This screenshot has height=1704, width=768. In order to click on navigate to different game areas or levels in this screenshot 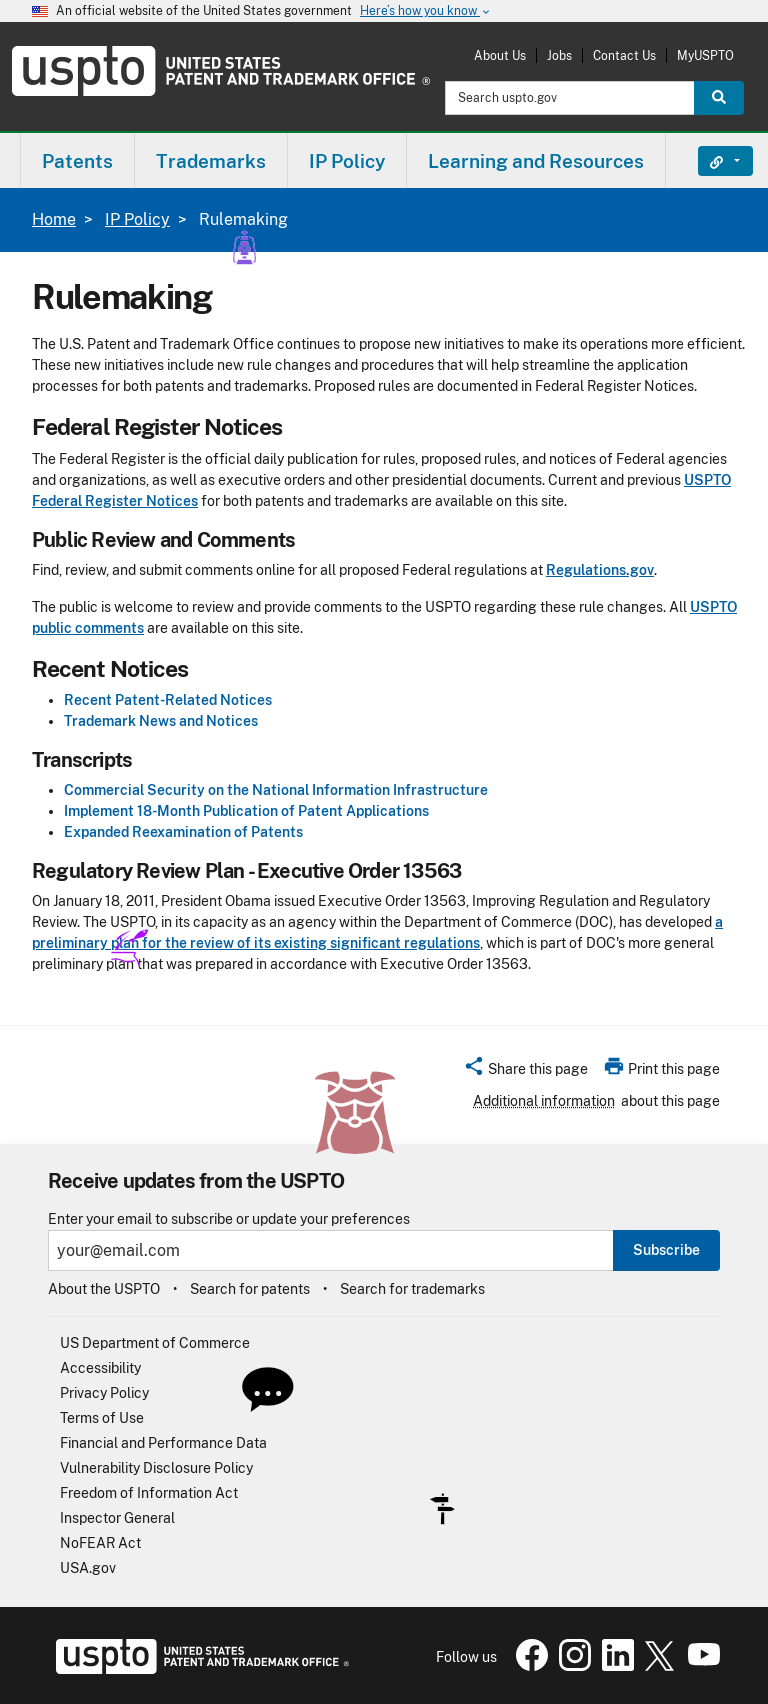, I will do `click(442, 1508)`.